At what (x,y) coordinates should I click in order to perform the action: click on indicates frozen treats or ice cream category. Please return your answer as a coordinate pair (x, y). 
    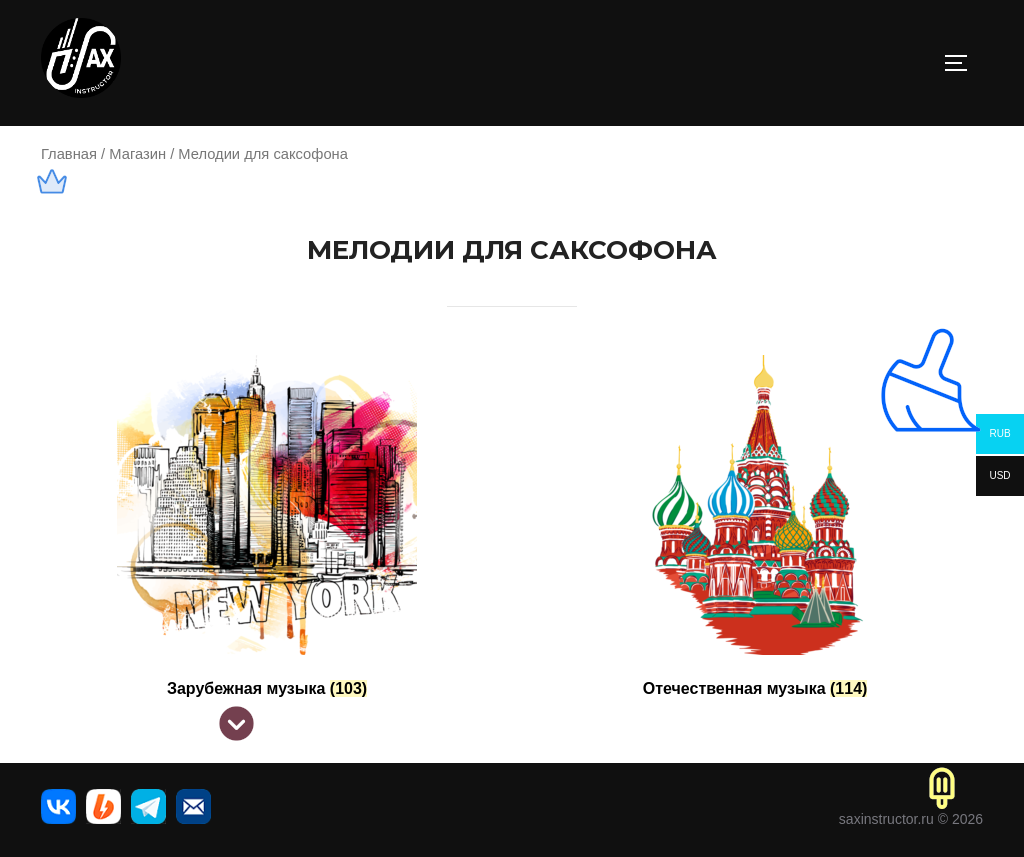
    Looking at the image, I should click on (942, 788).